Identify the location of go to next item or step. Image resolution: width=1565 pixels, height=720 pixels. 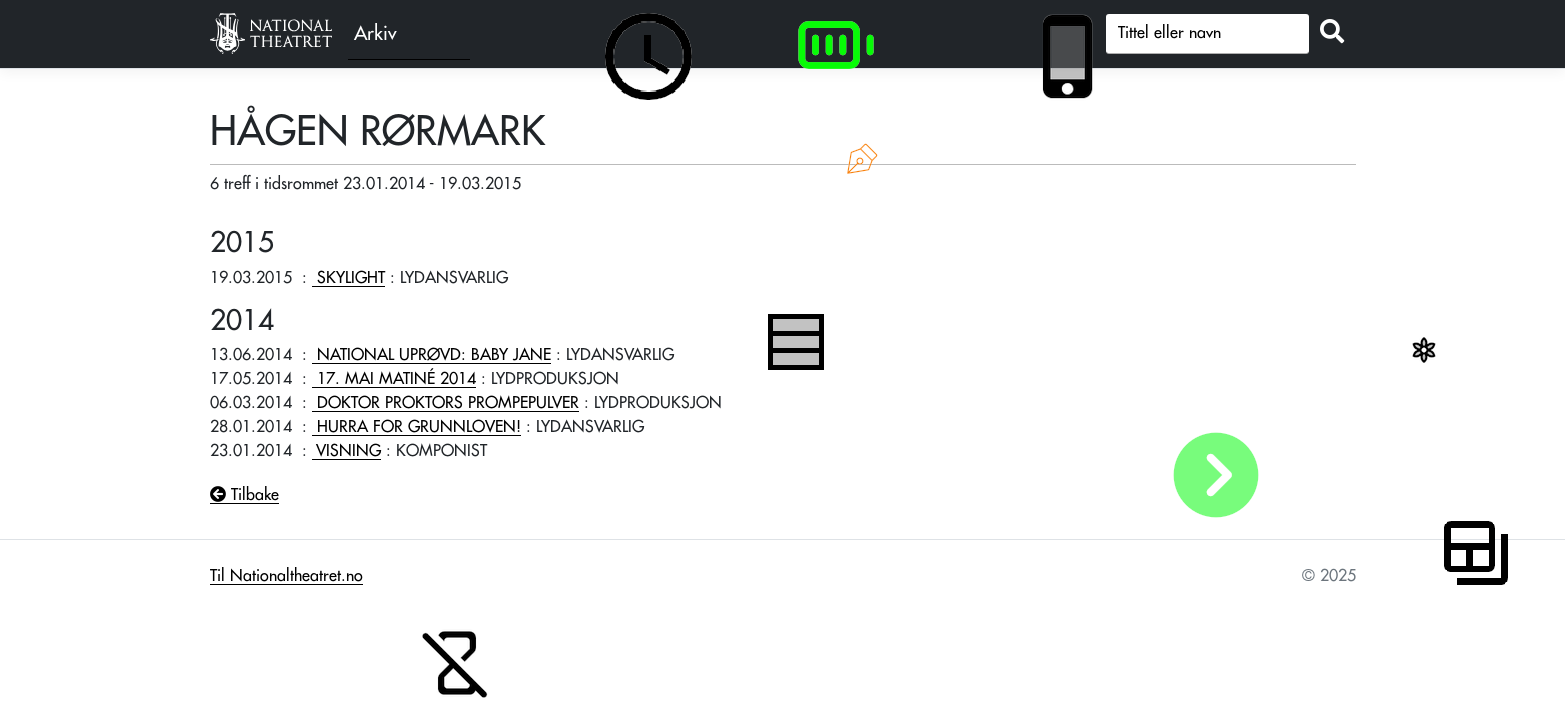
(1216, 475).